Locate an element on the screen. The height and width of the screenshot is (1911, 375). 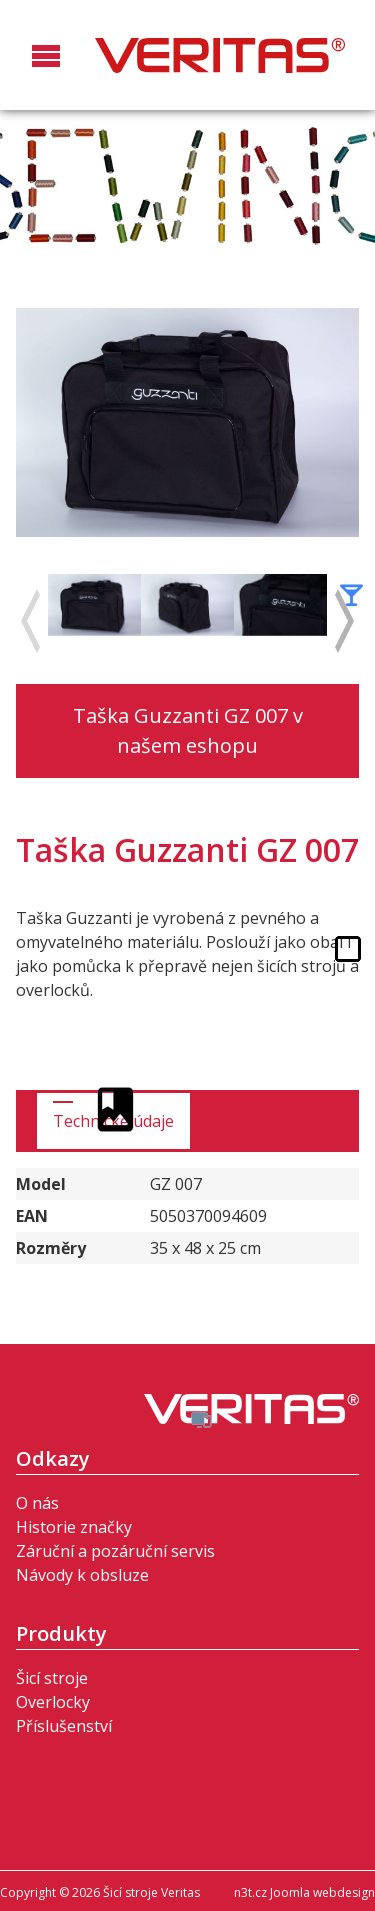
browse cocktail or drink recipes is located at coordinates (351, 594).